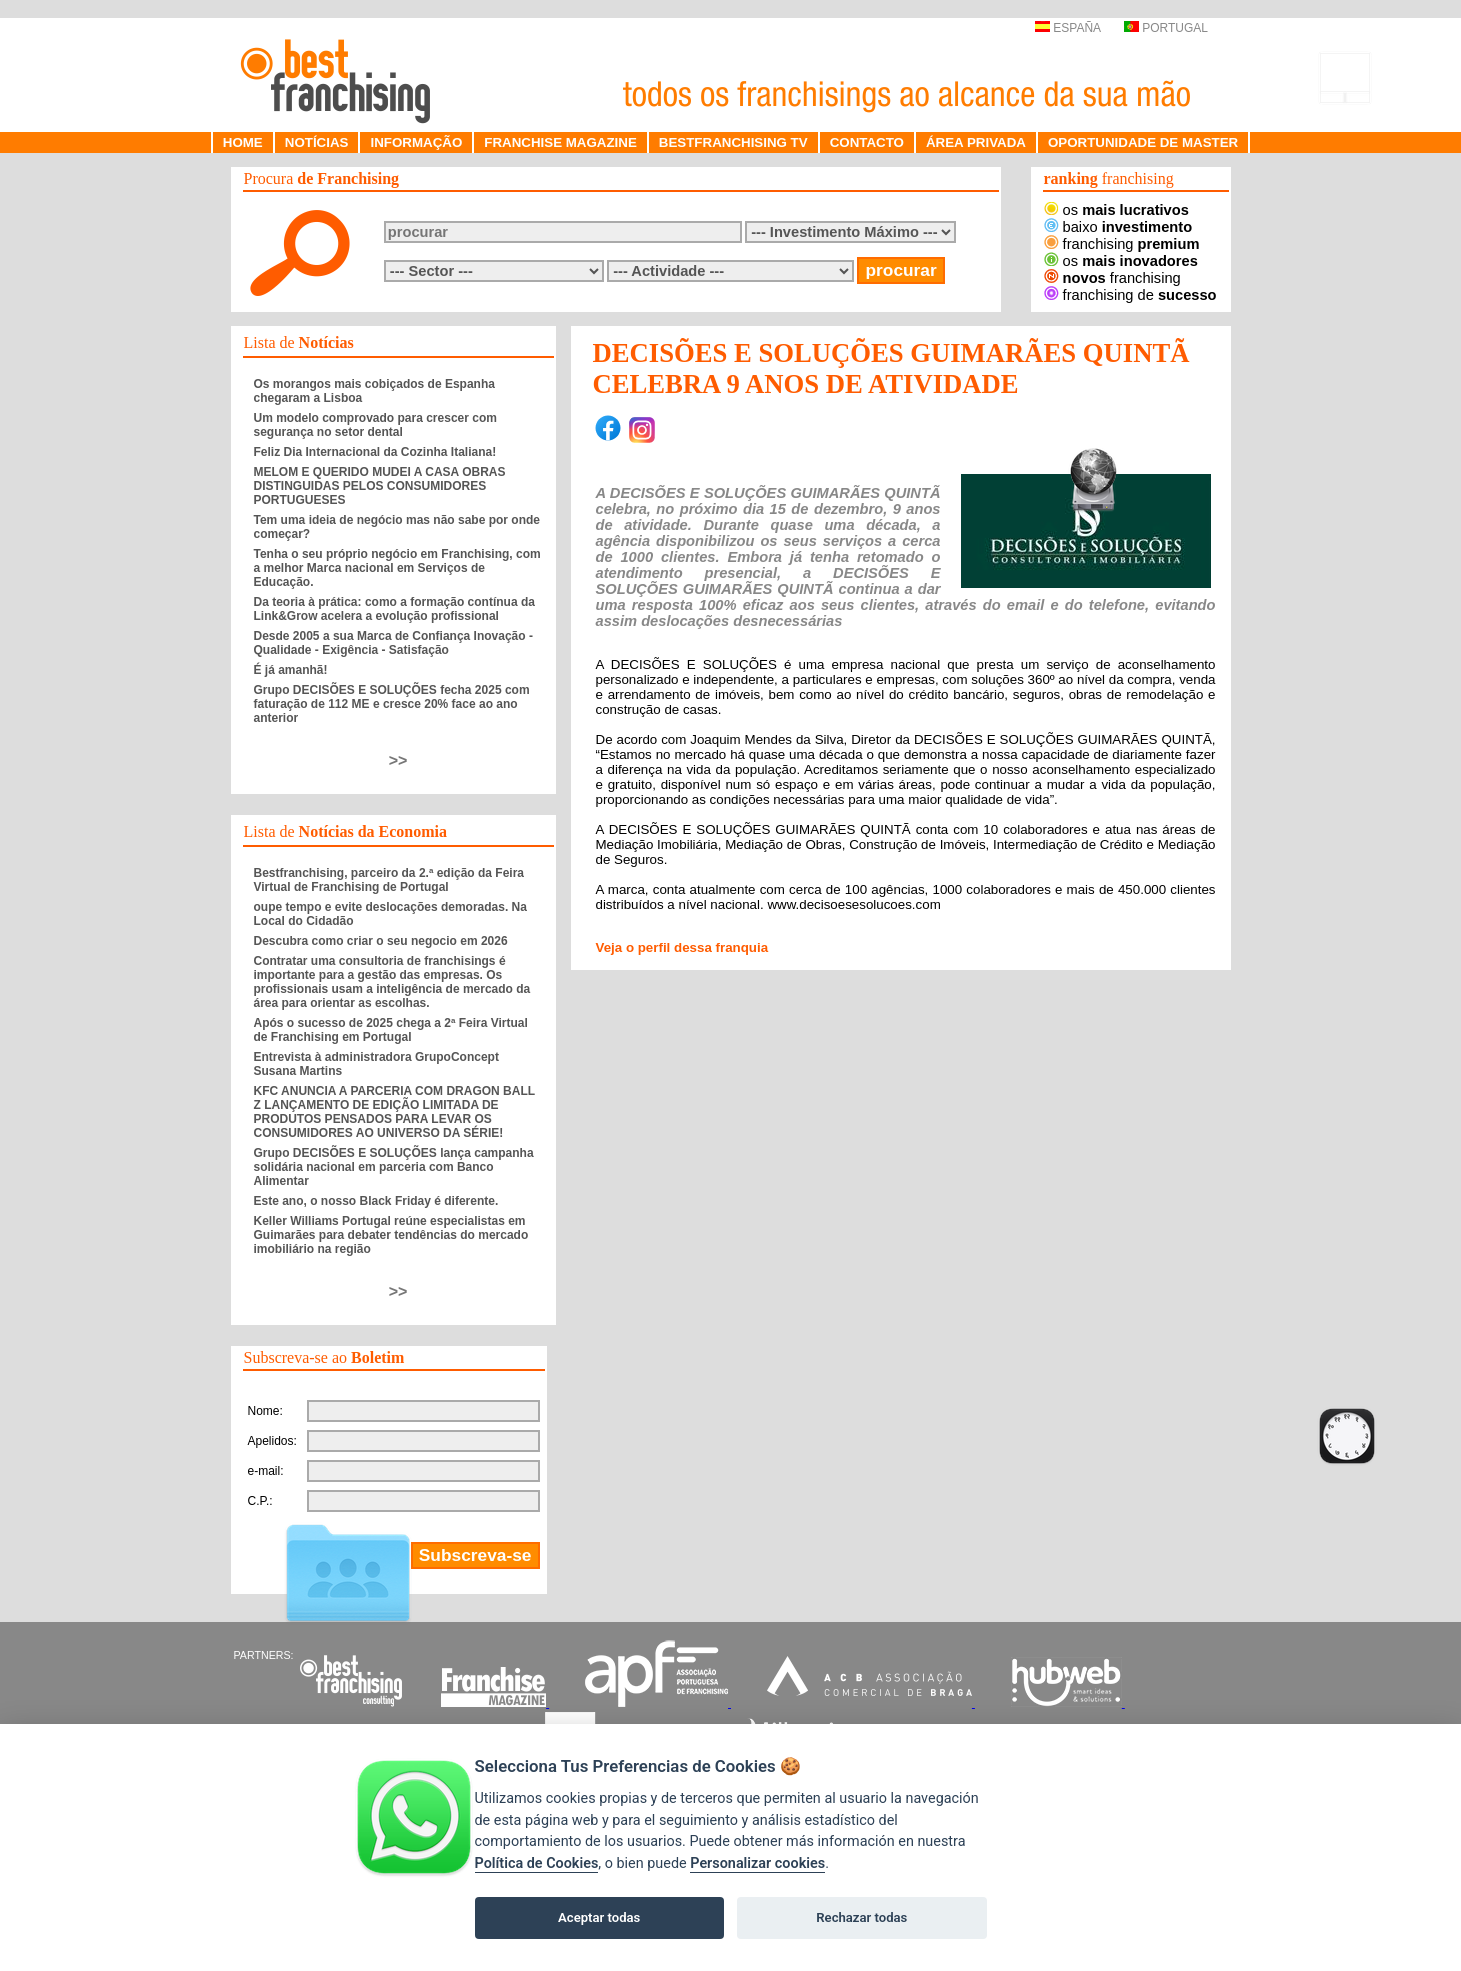 Image resolution: width=1461 pixels, height=1971 pixels. What do you see at coordinates (348, 1573) in the screenshot?
I see `access shared group folder` at bounding box center [348, 1573].